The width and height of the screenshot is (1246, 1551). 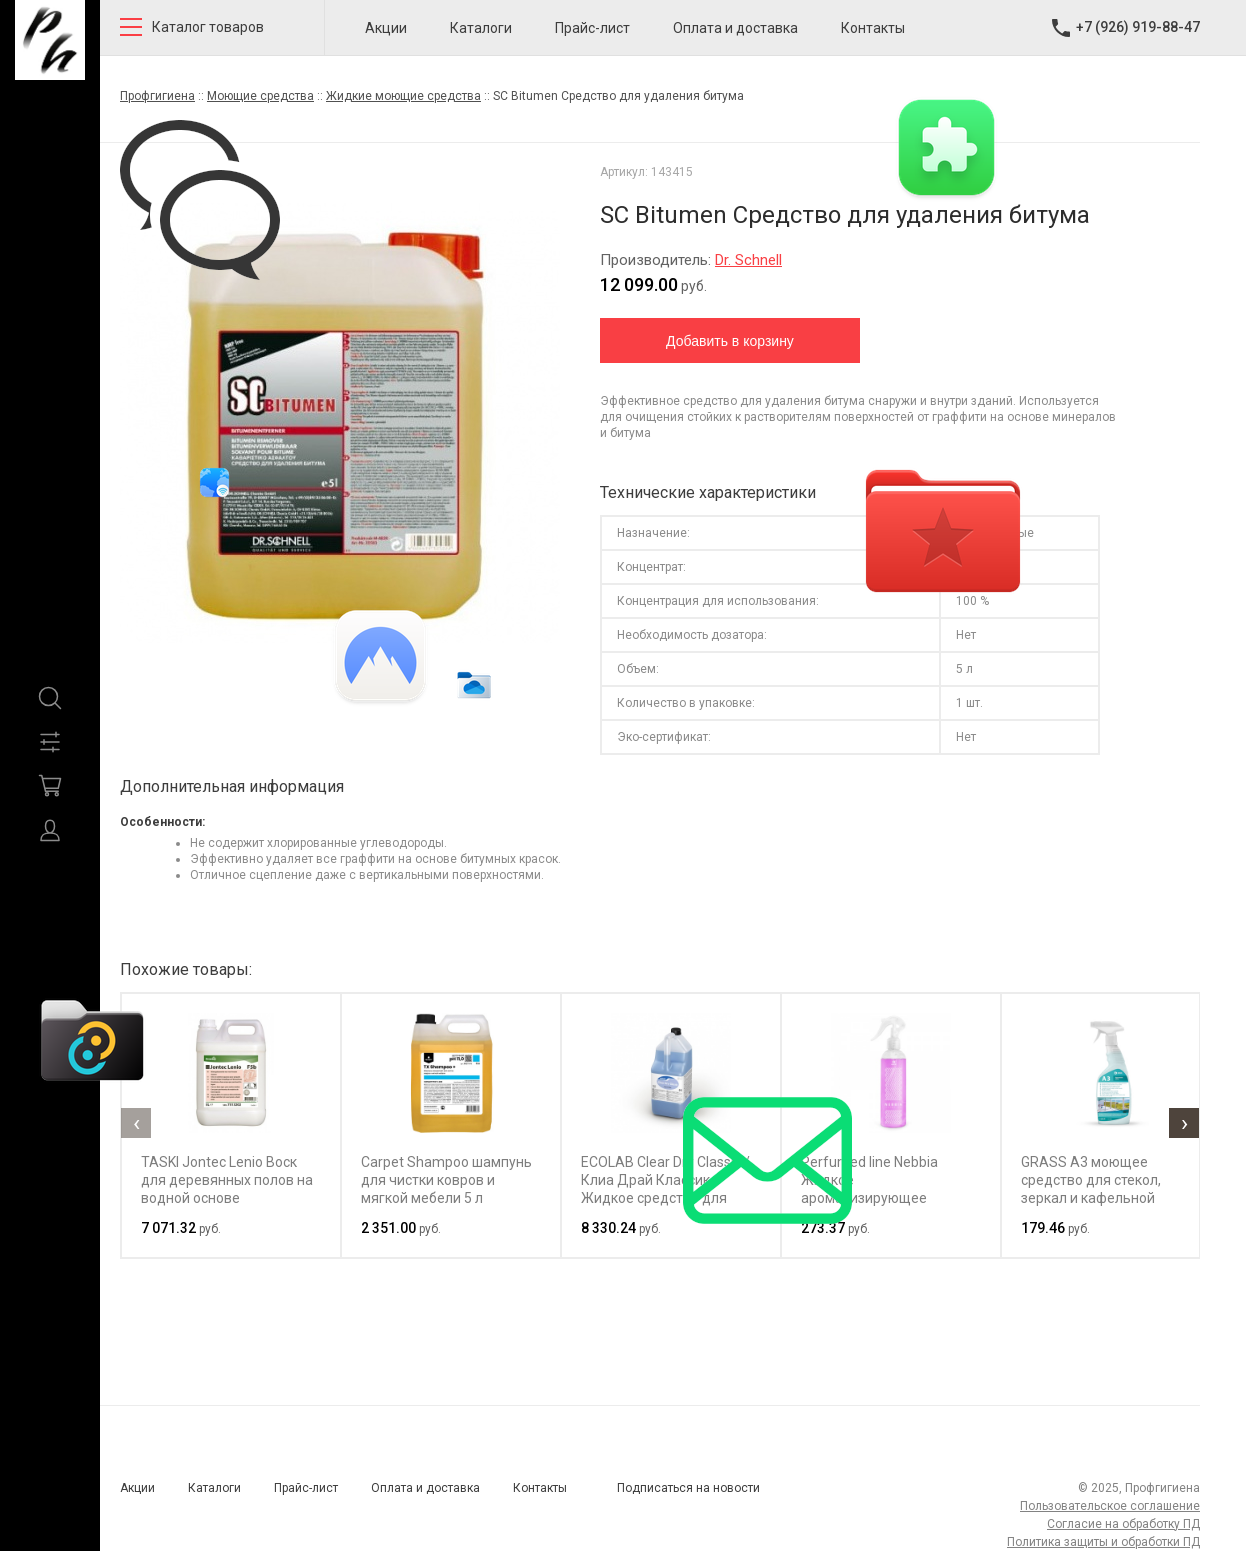 I want to click on open tauri project folder, so click(x=92, y=1043).